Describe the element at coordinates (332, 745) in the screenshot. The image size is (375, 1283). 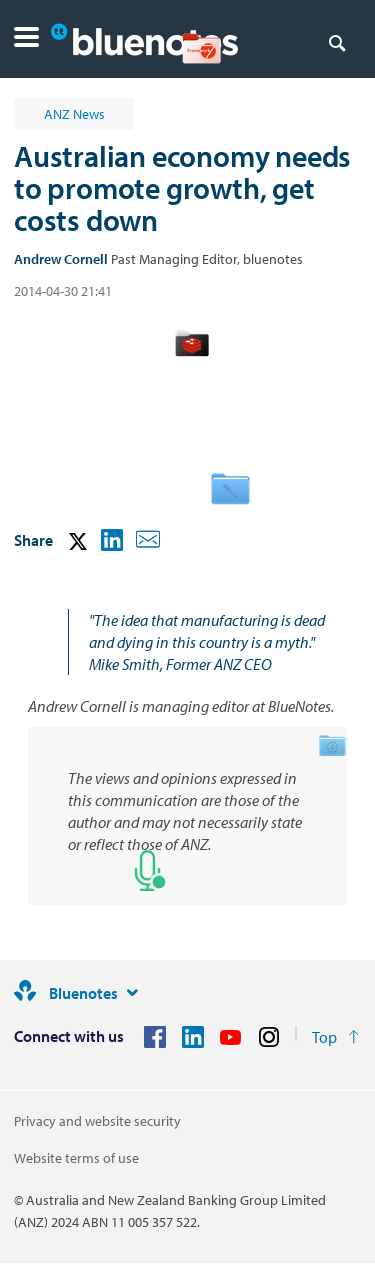
I see `open downloads folder` at that location.